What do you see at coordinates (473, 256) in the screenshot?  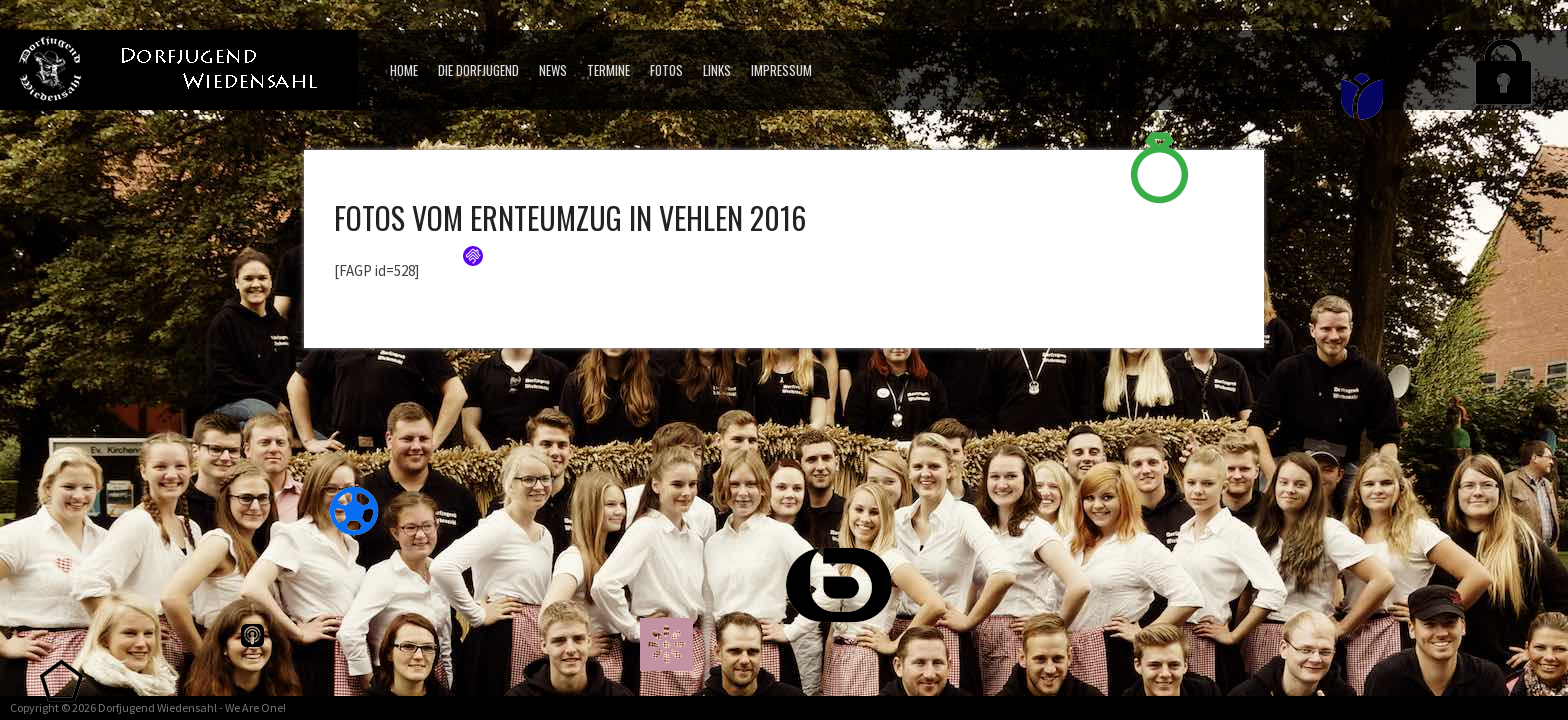 I see `open homebridge app settings` at bounding box center [473, 256].